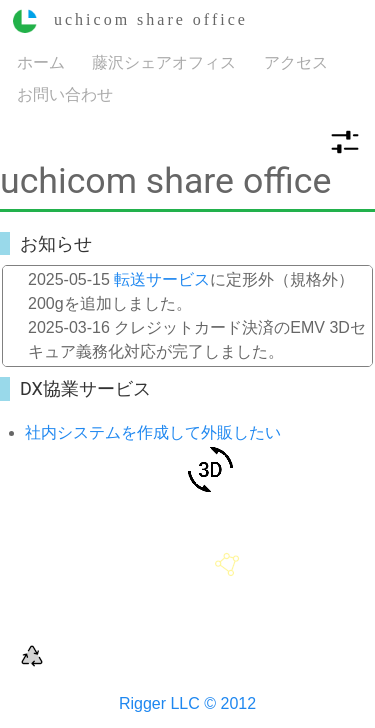 The image size is (375, 728). I want to click on adjust settings or preferences, so click(345, 142).